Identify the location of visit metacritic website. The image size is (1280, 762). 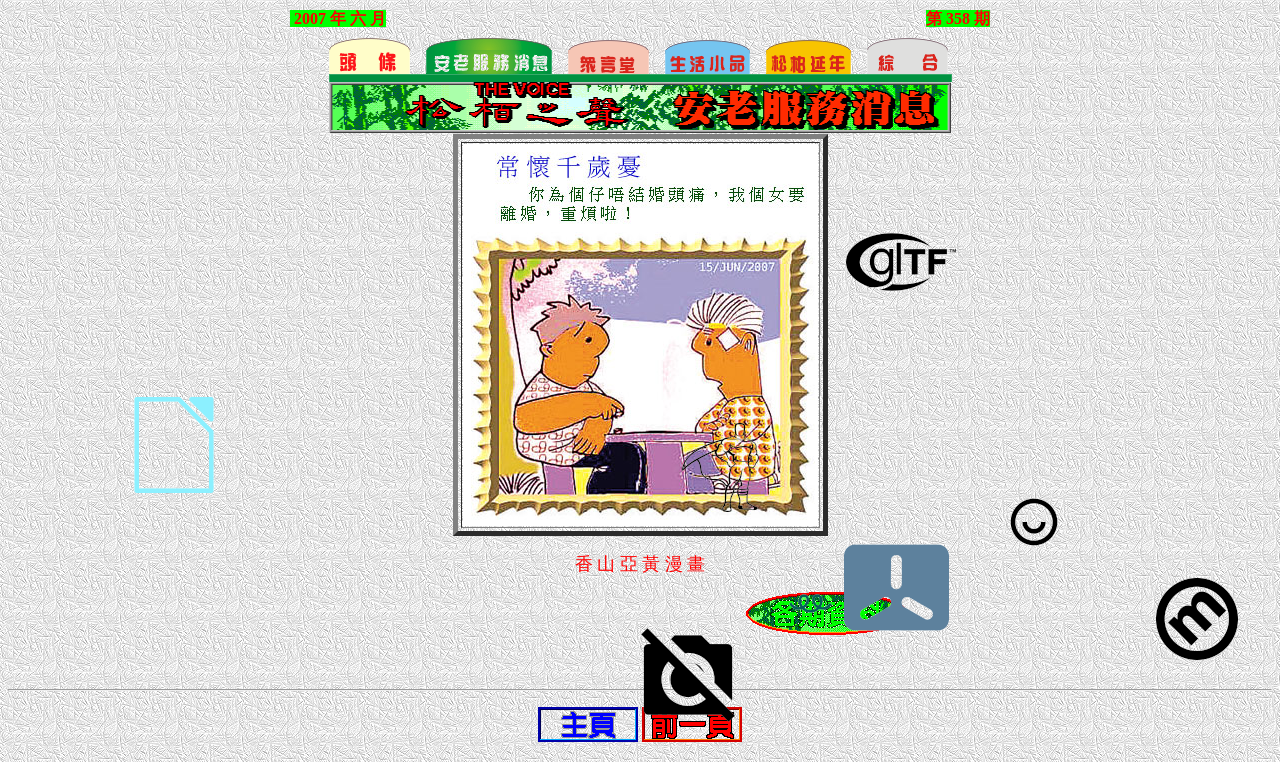
(1197, 619).